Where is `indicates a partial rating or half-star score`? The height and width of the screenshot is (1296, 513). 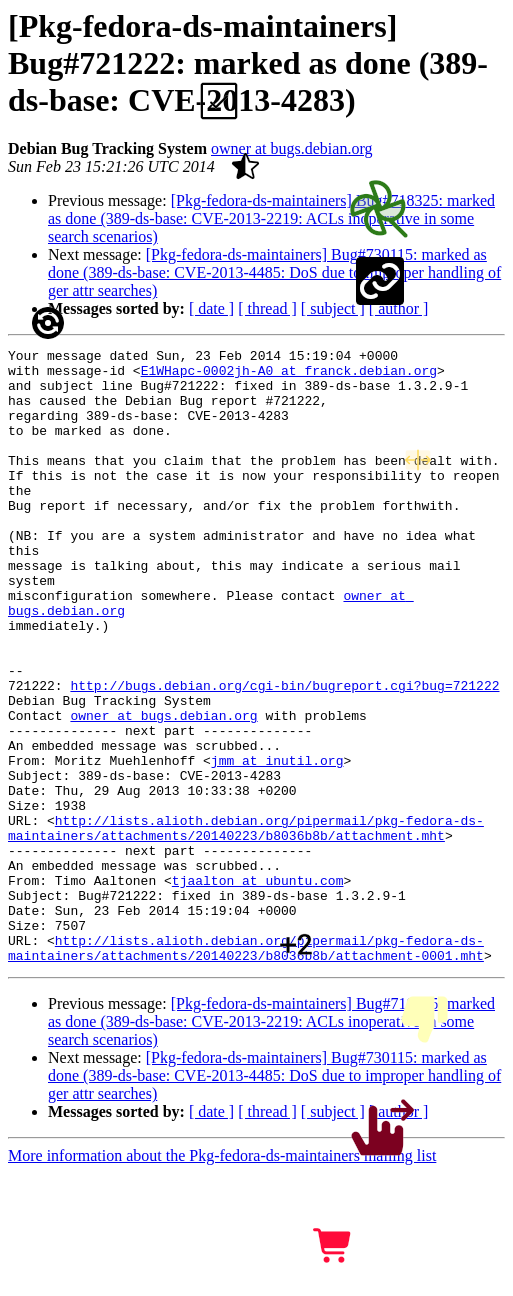
indicates a partial rating or half-star score is located at coordinates (245, 166).